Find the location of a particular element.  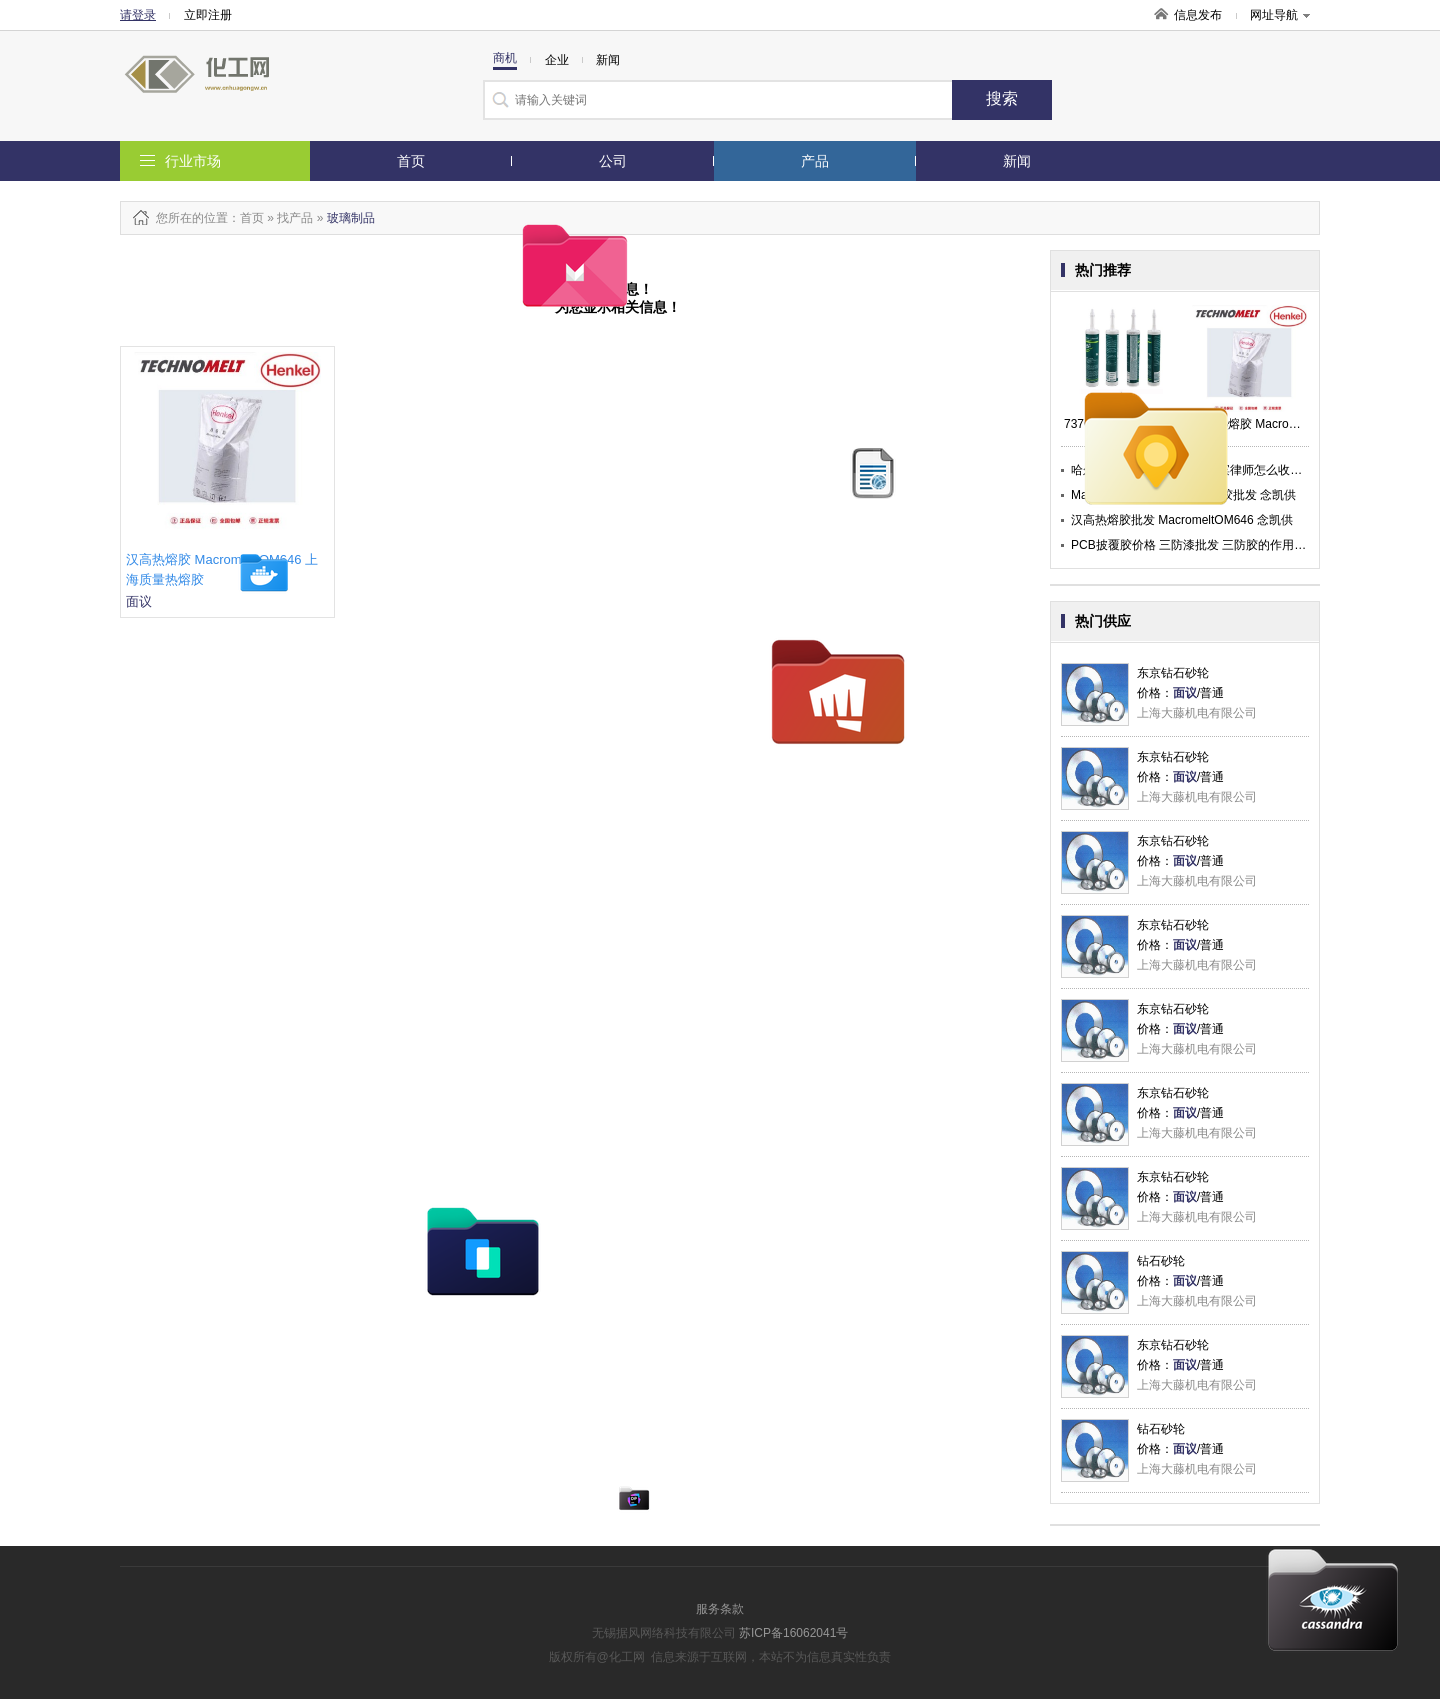

open Cassandra database project folder is located at coordinates (1332, 1603).